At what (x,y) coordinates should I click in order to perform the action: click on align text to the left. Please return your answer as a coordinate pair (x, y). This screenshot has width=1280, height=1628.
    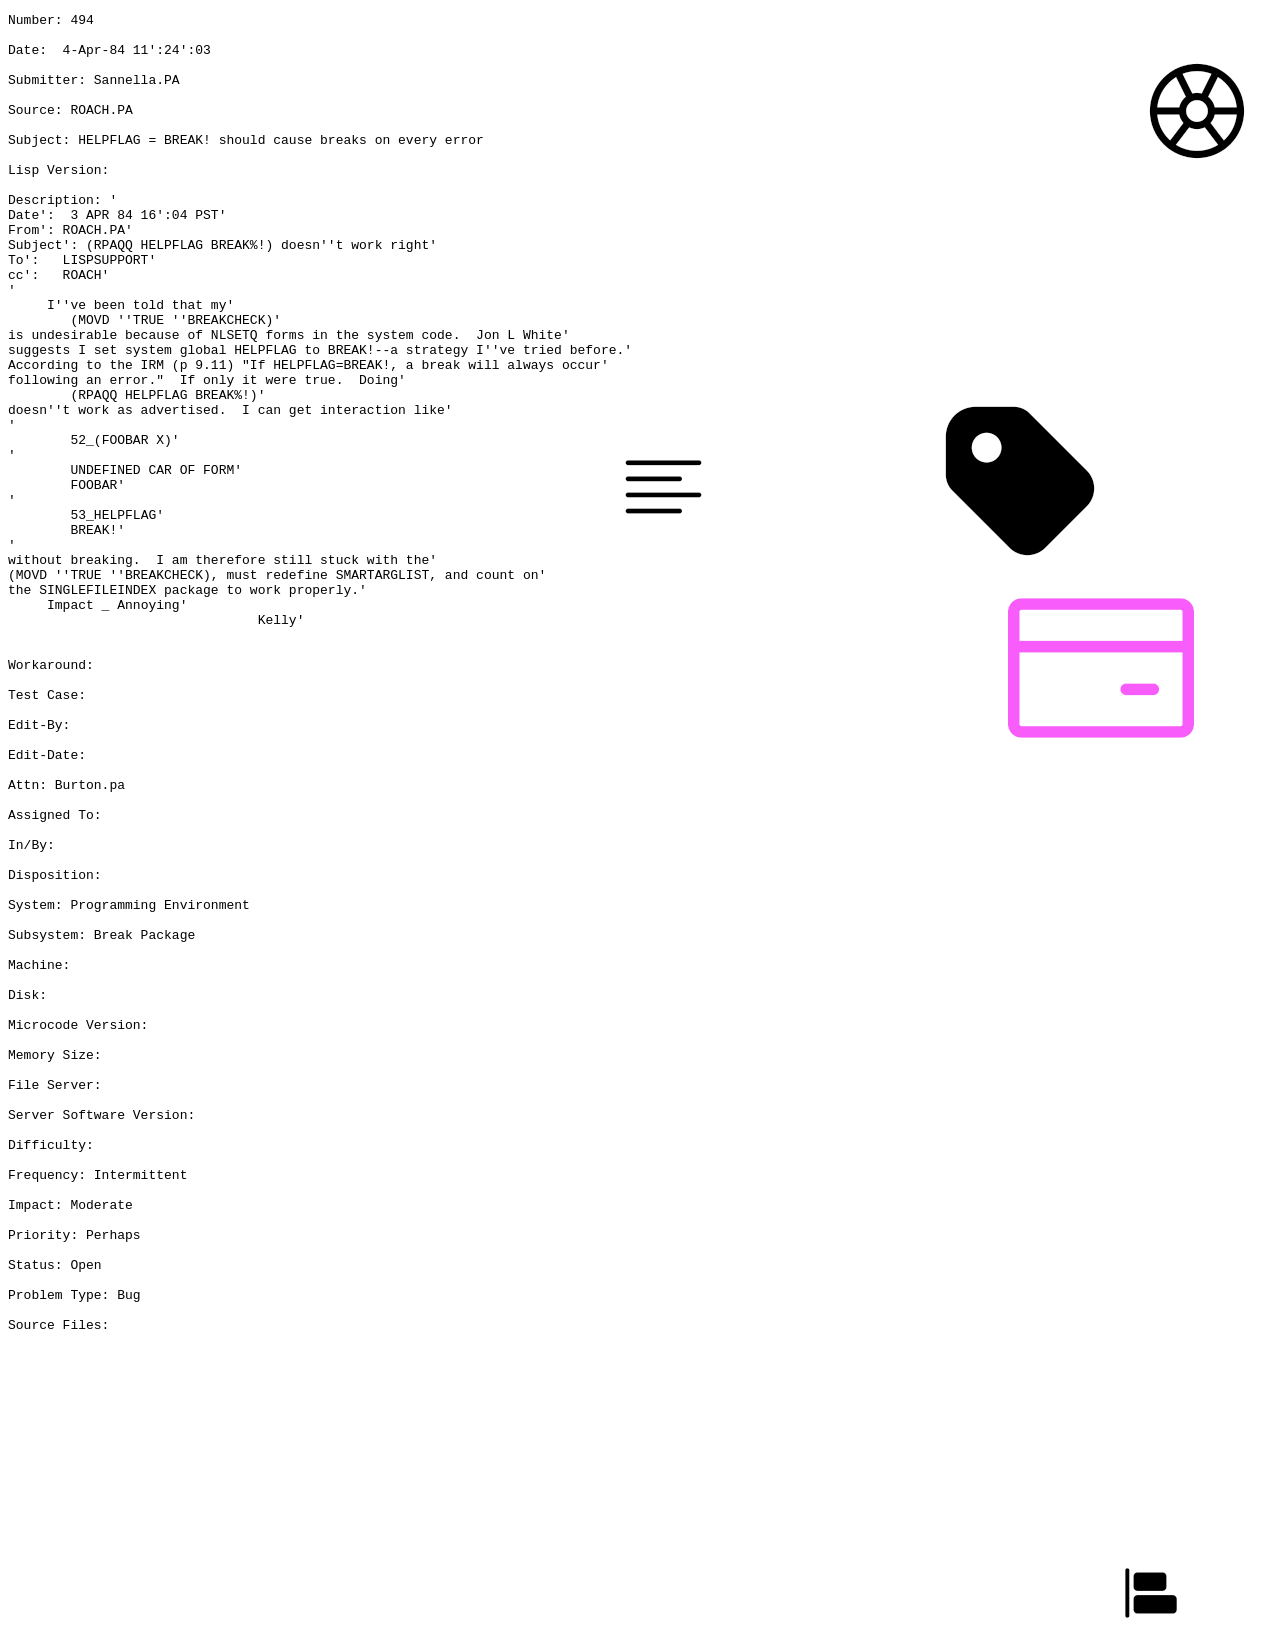
    Looking at the image, I should click on (663, 488).